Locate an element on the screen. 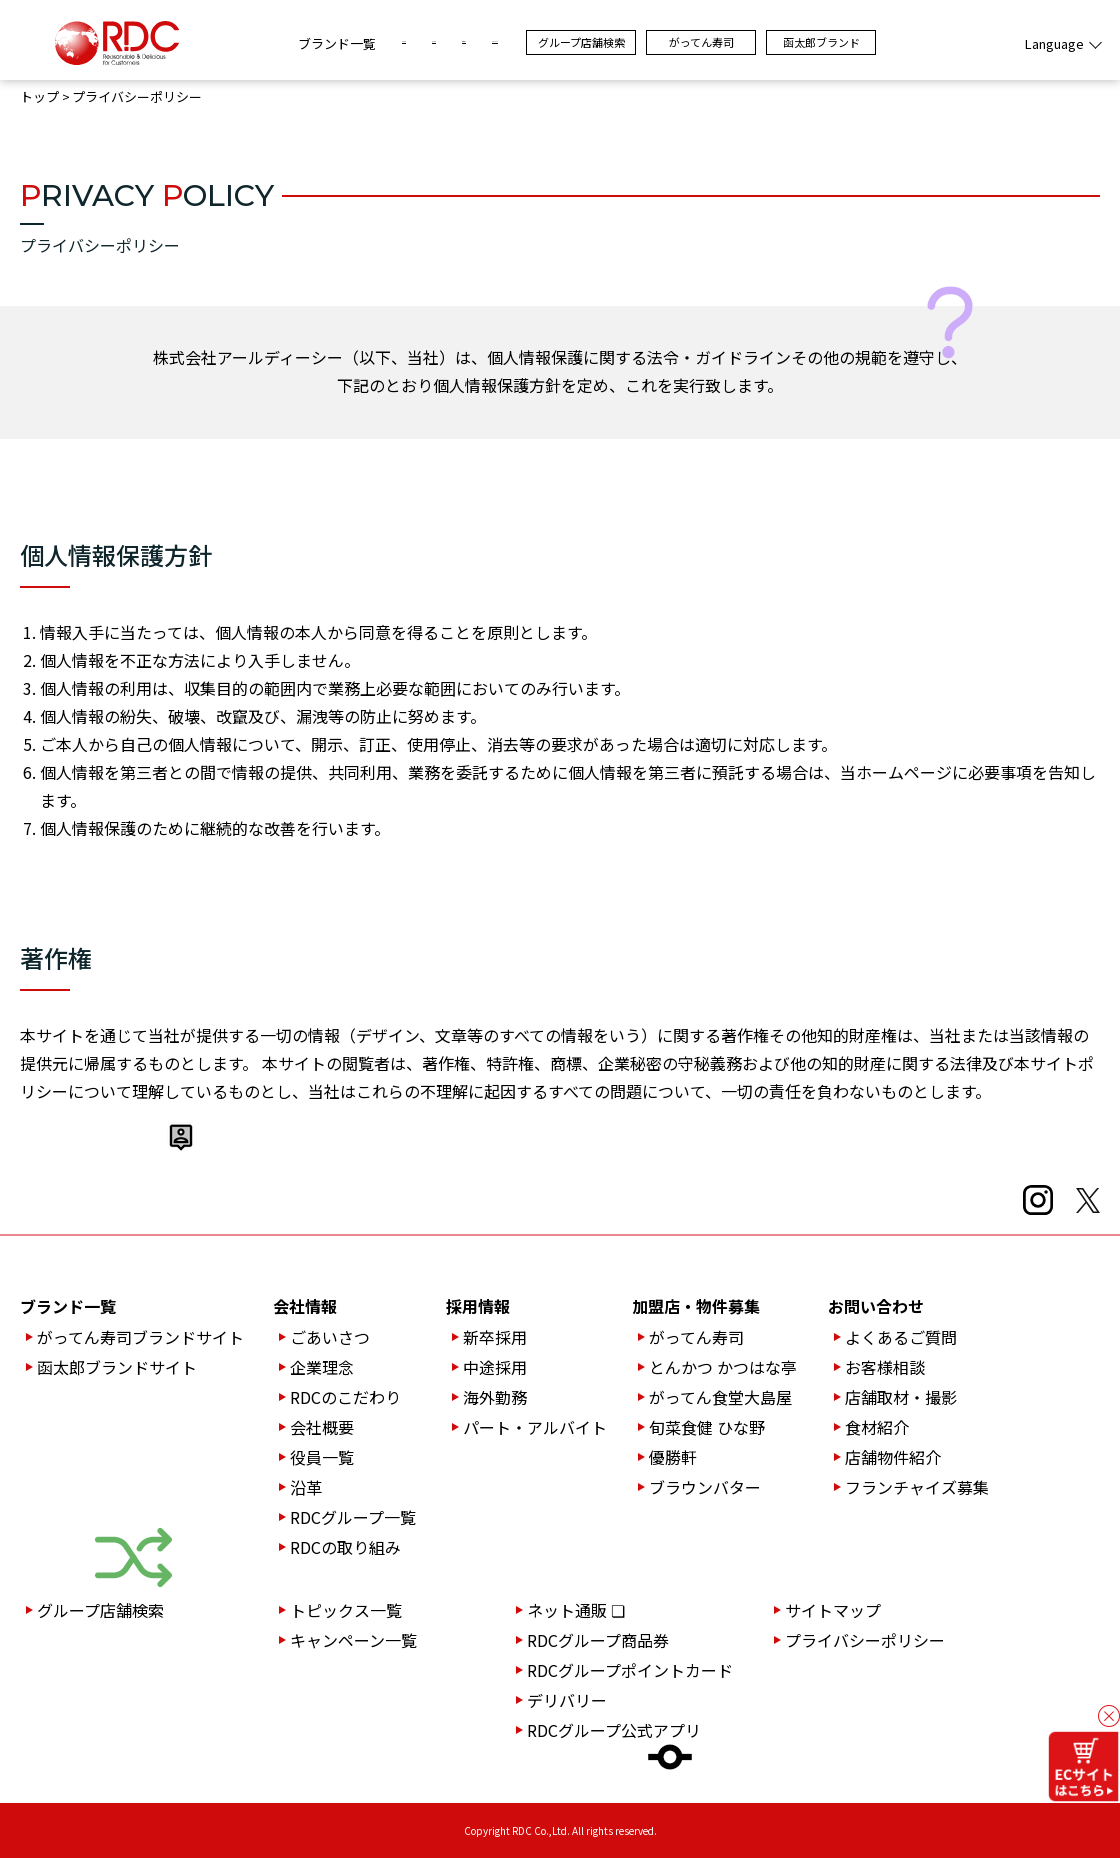 The width and height of the screenshot is (1120, 1858). view commit details in version control is located at coordinates (670, 1757).